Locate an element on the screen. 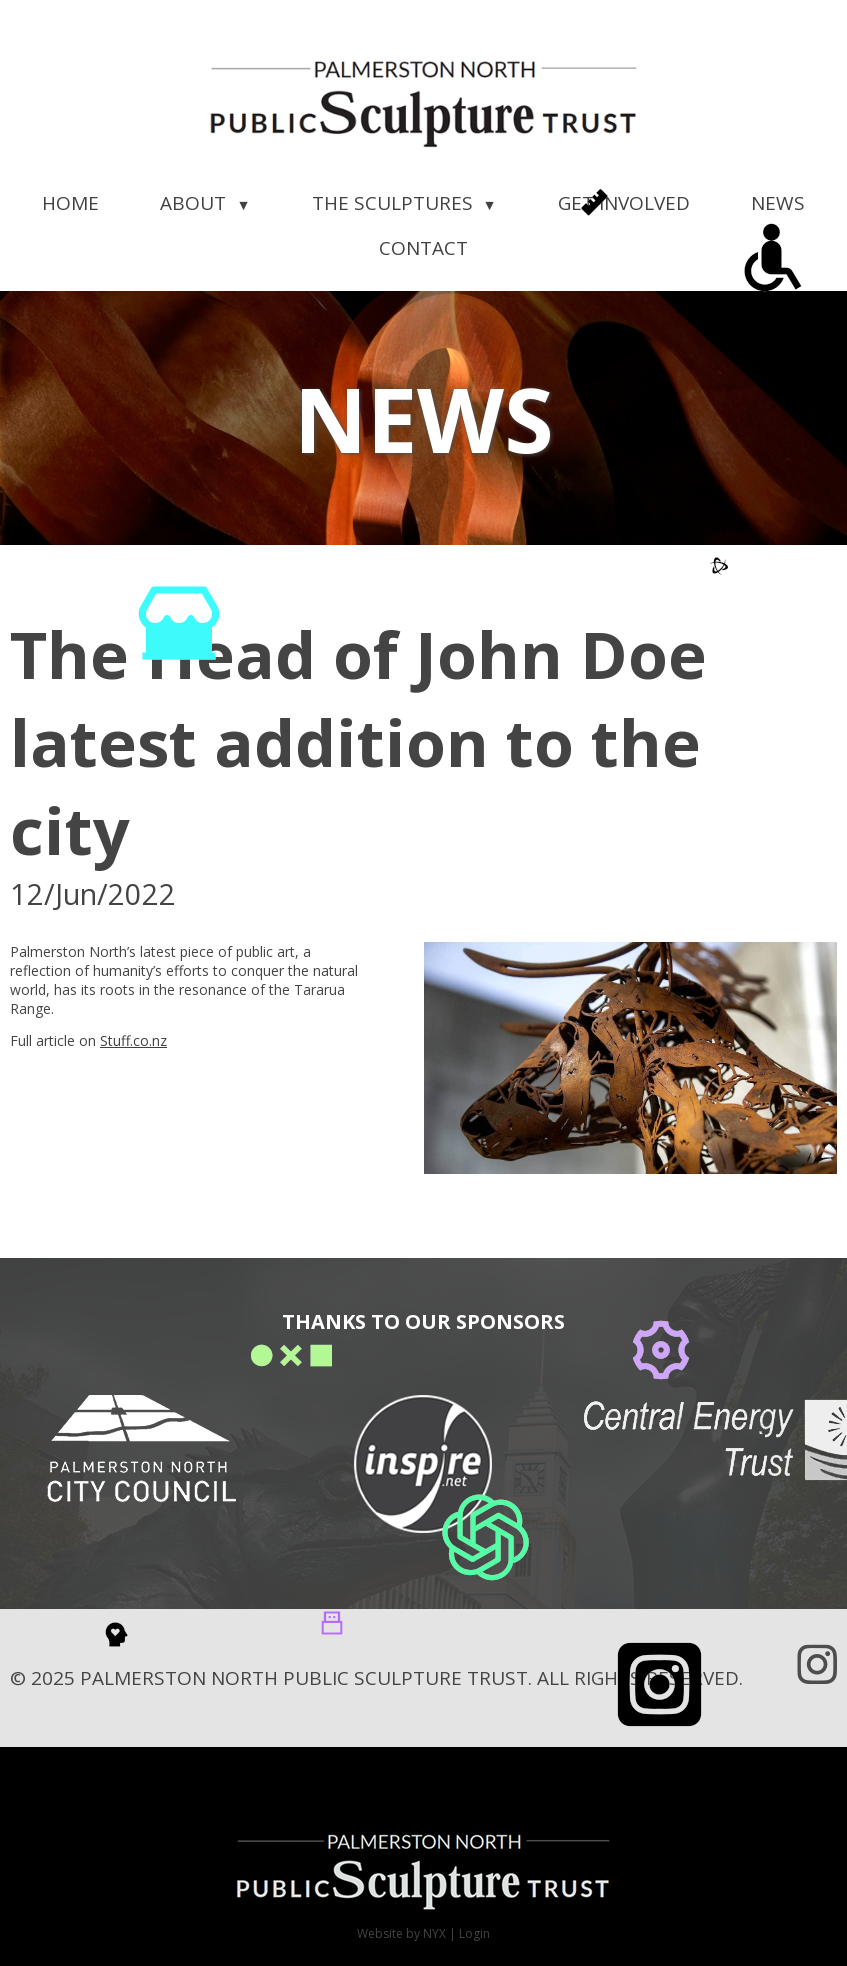 The width and height of the screenshot is (847, 1966). open Instagram app is located at coordinates (659, 1684).